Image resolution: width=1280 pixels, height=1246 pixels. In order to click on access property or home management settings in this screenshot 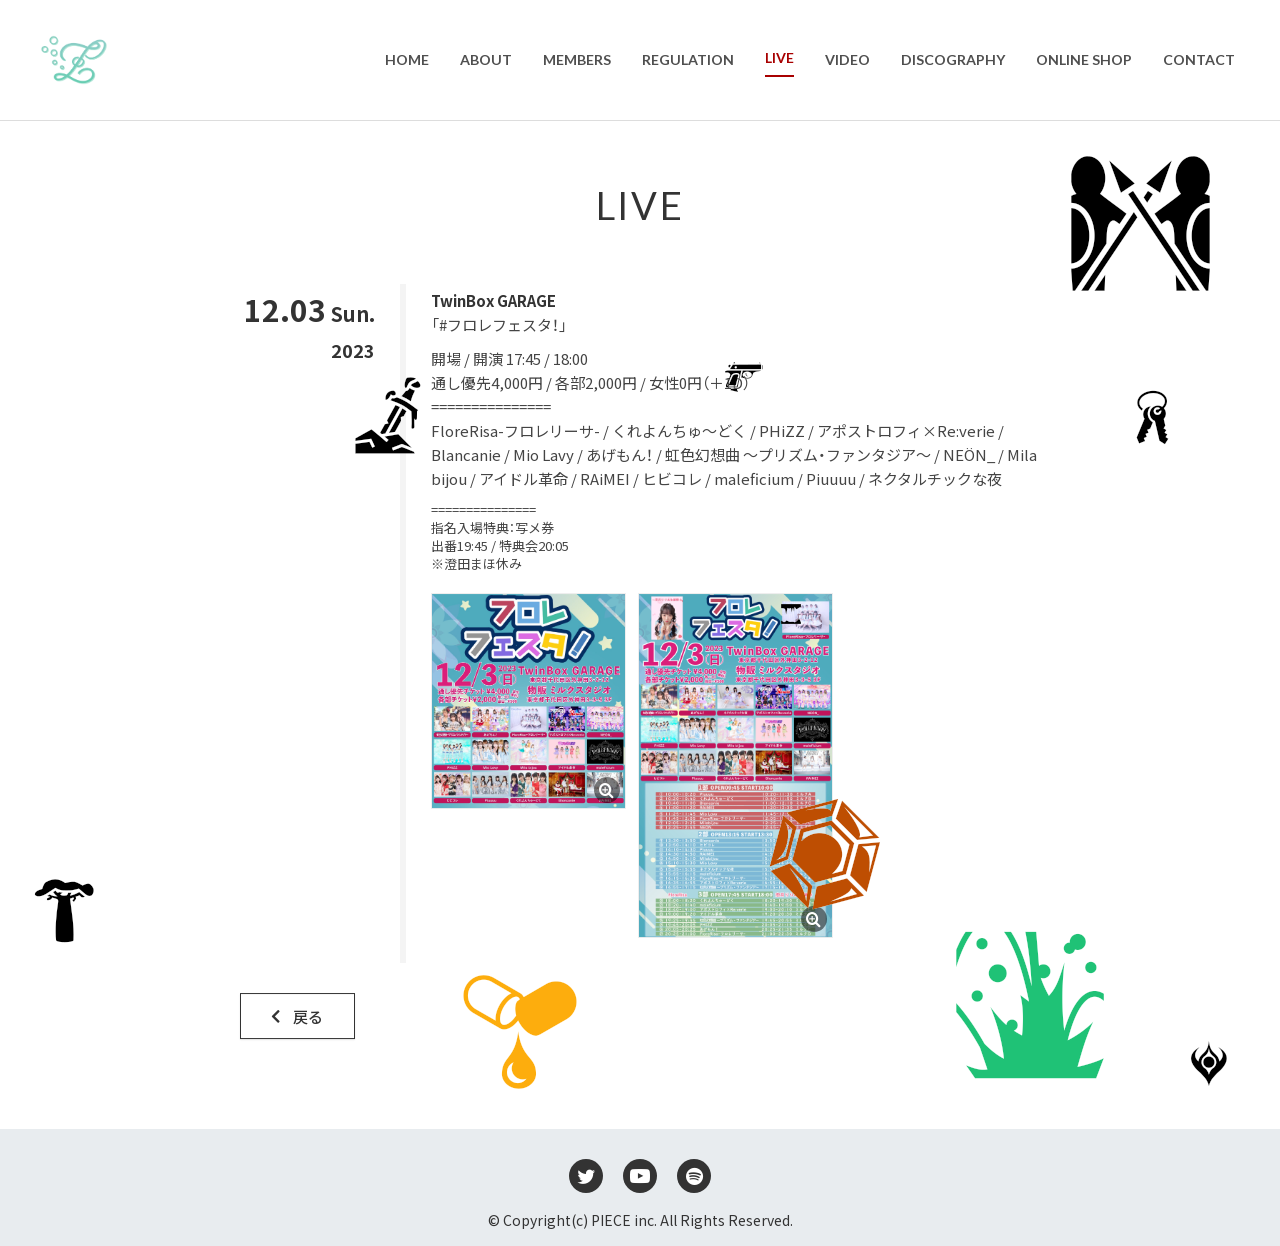, I will do `click(1152, 417)`.